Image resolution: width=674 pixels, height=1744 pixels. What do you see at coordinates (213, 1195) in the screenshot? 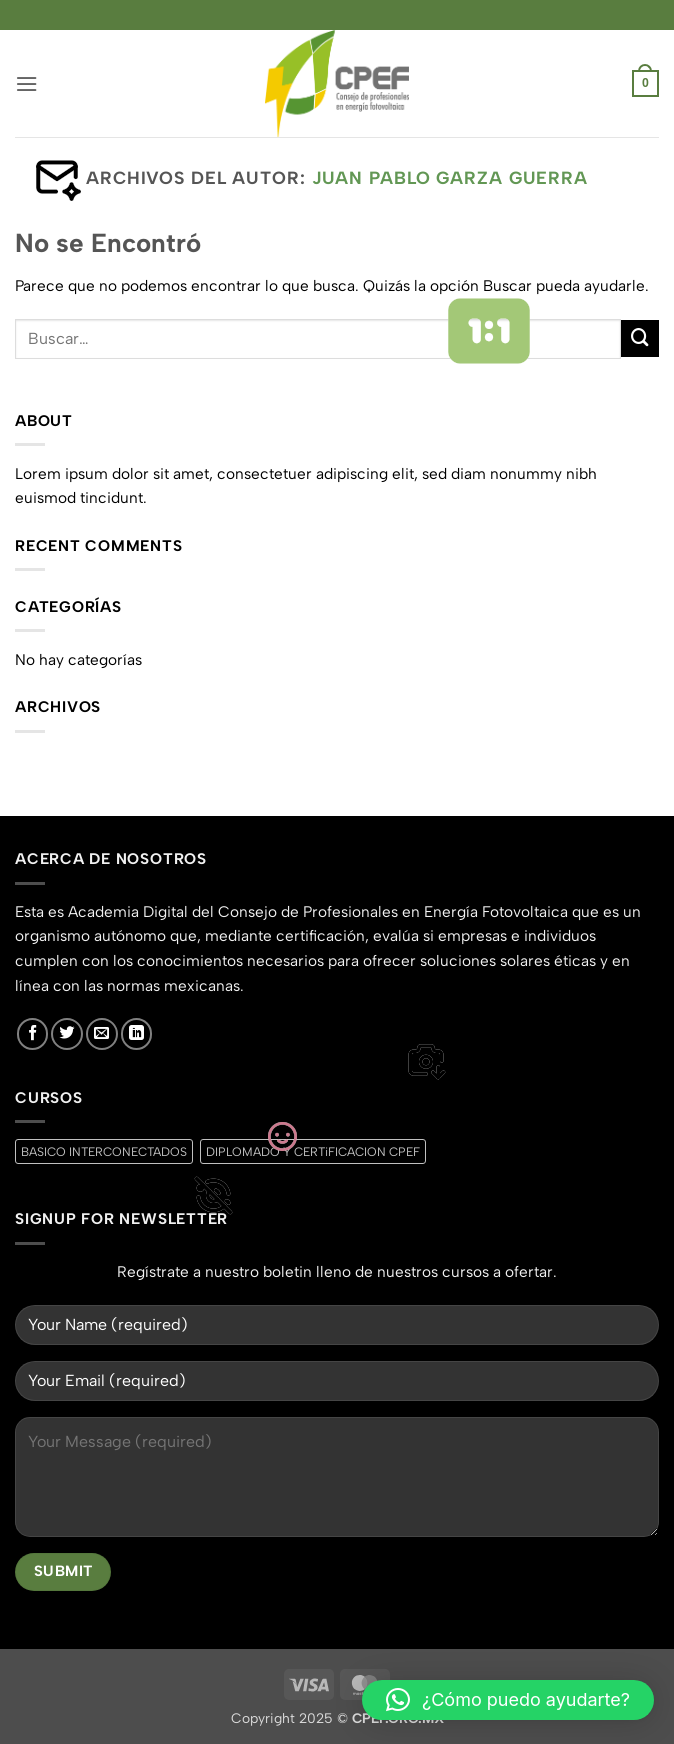
I see `disable analytics tracking` at bounding box center [213, 1195].